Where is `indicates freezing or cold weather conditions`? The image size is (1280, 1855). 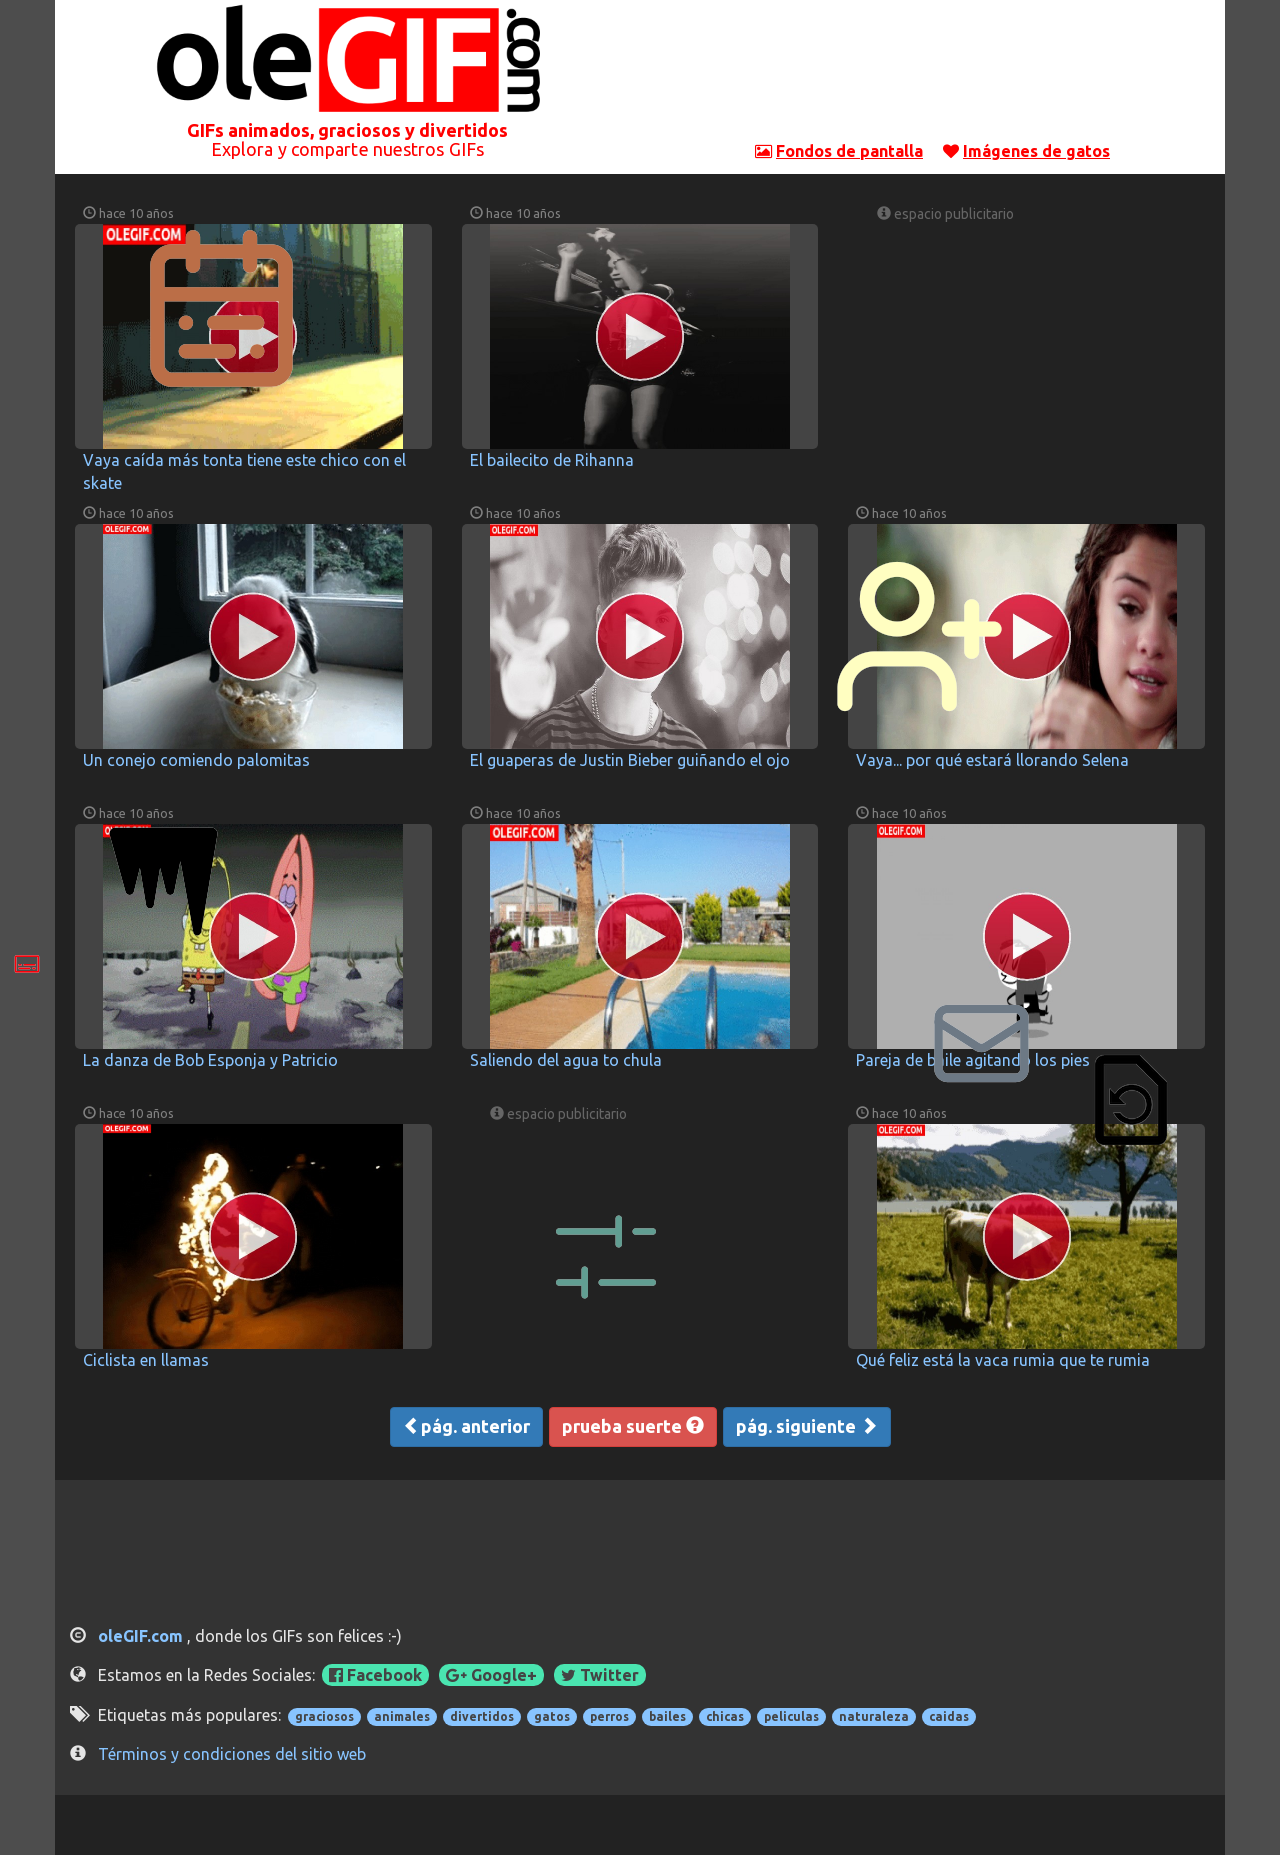 indicates freezing or cold weather conditions is located at coordinates (163, 881).